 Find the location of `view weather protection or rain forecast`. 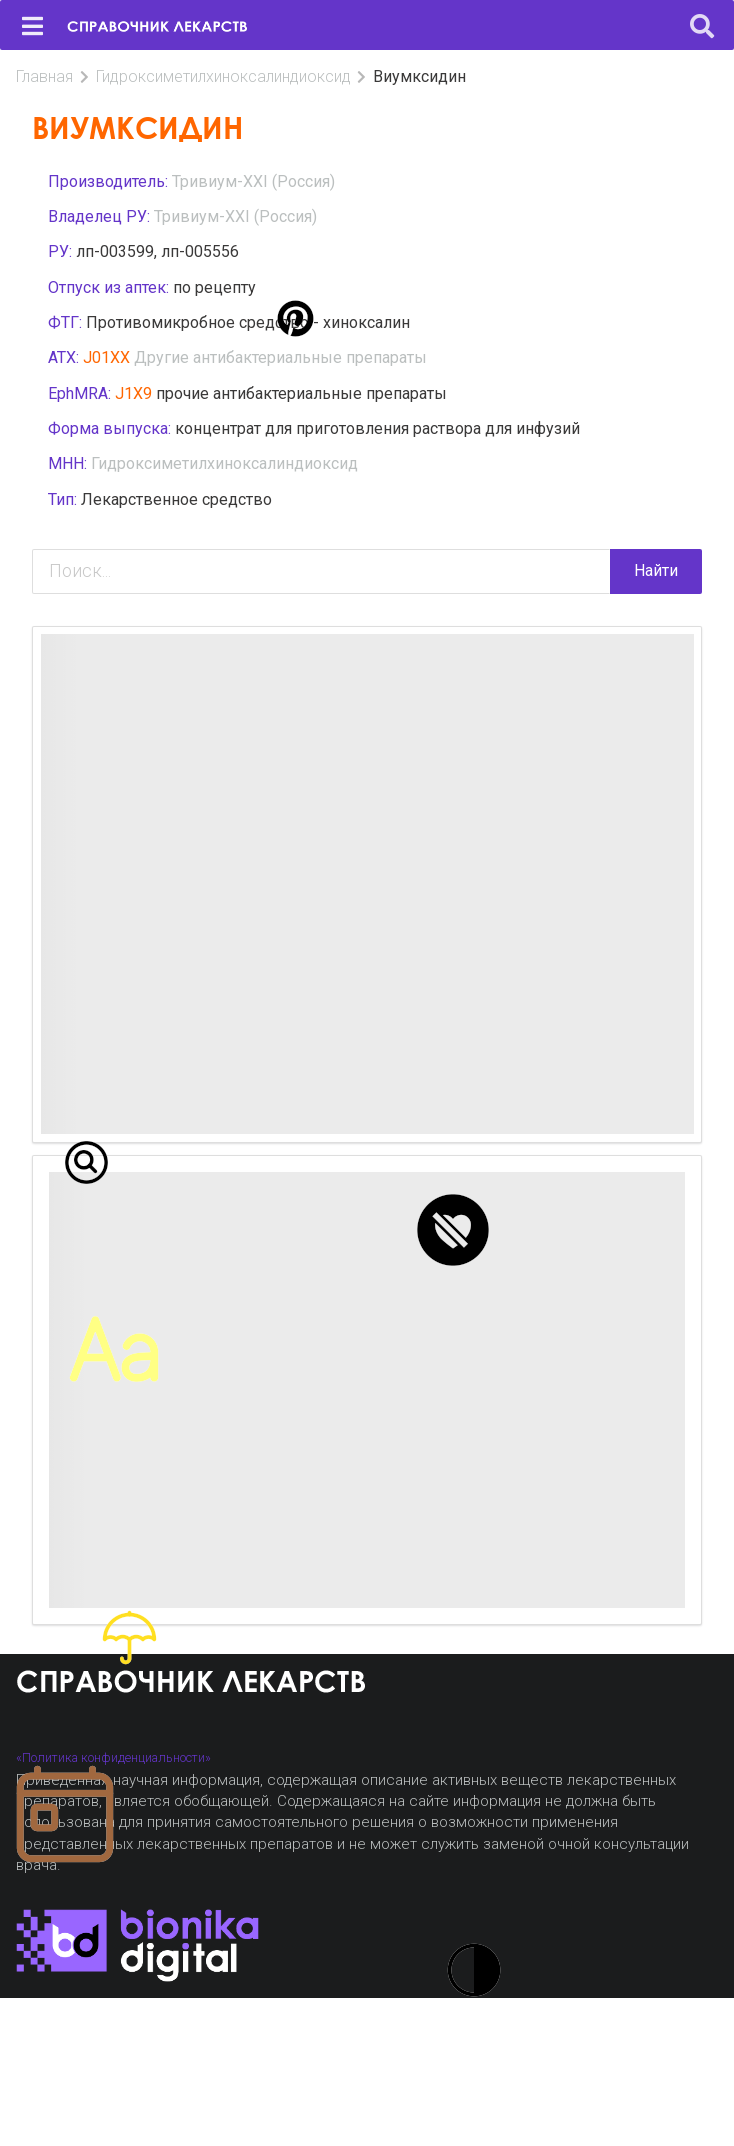

view weather protection or rain forecast is located at coordinates (129, 1637).